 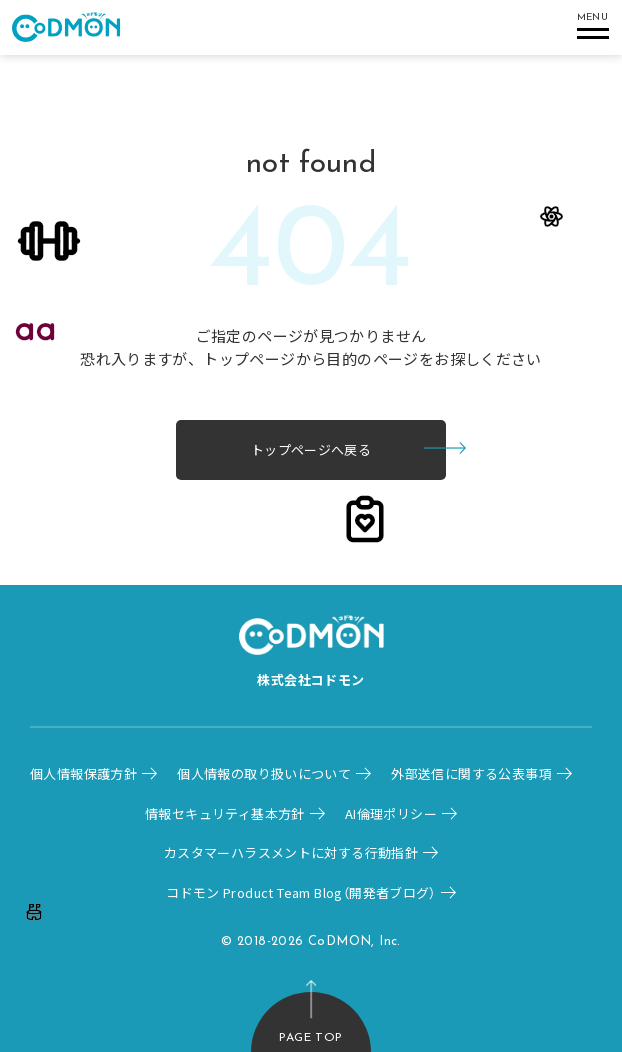 I want to click on access workout or fitness features, so click(x=49, y=241).